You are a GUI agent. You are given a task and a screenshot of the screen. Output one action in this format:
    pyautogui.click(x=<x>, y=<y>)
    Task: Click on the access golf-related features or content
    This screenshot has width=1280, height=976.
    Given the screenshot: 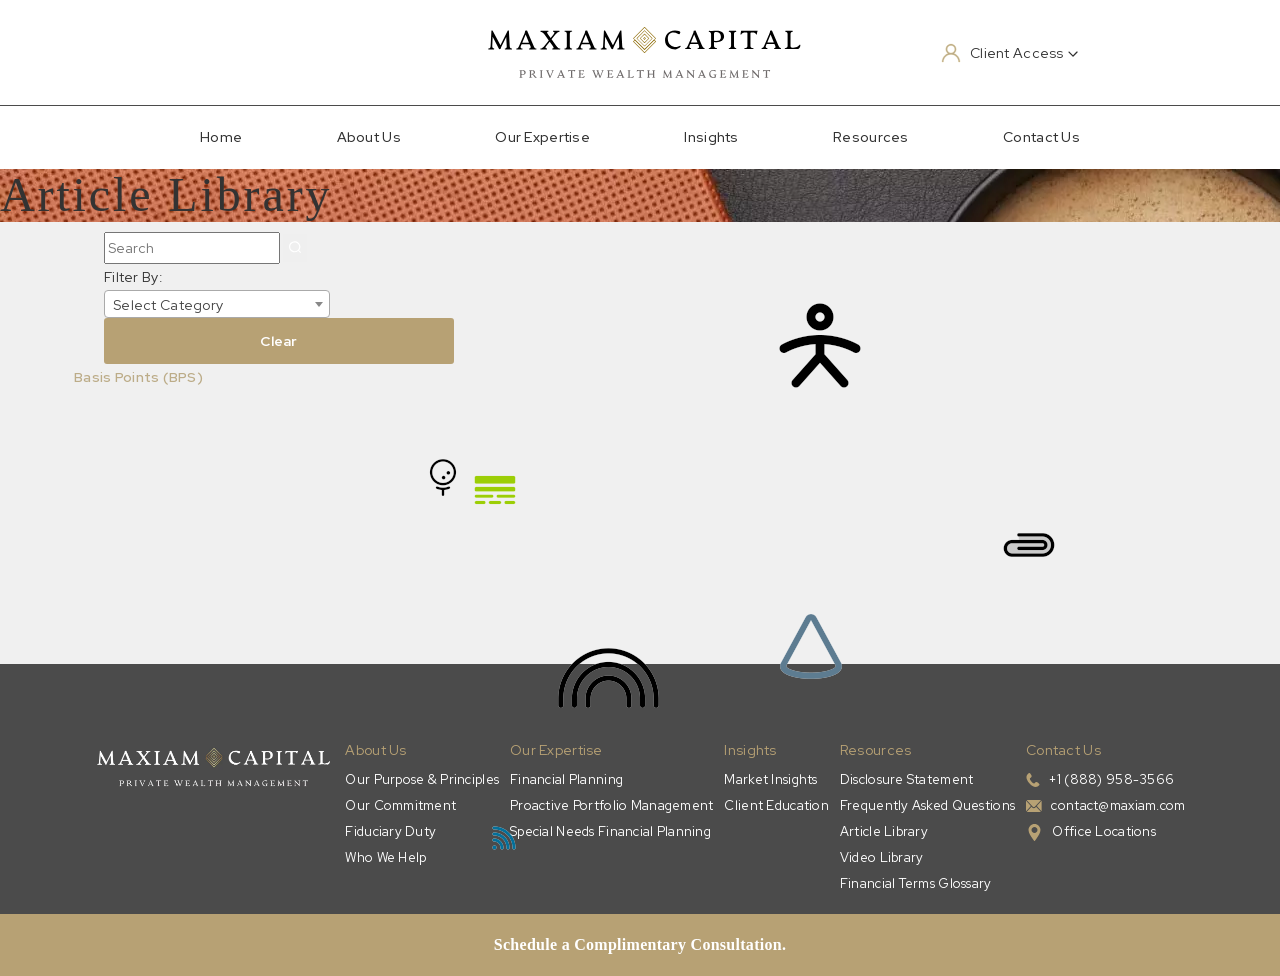 What is the action you would take?
    pyautogui.click(x=443, y=477)
    